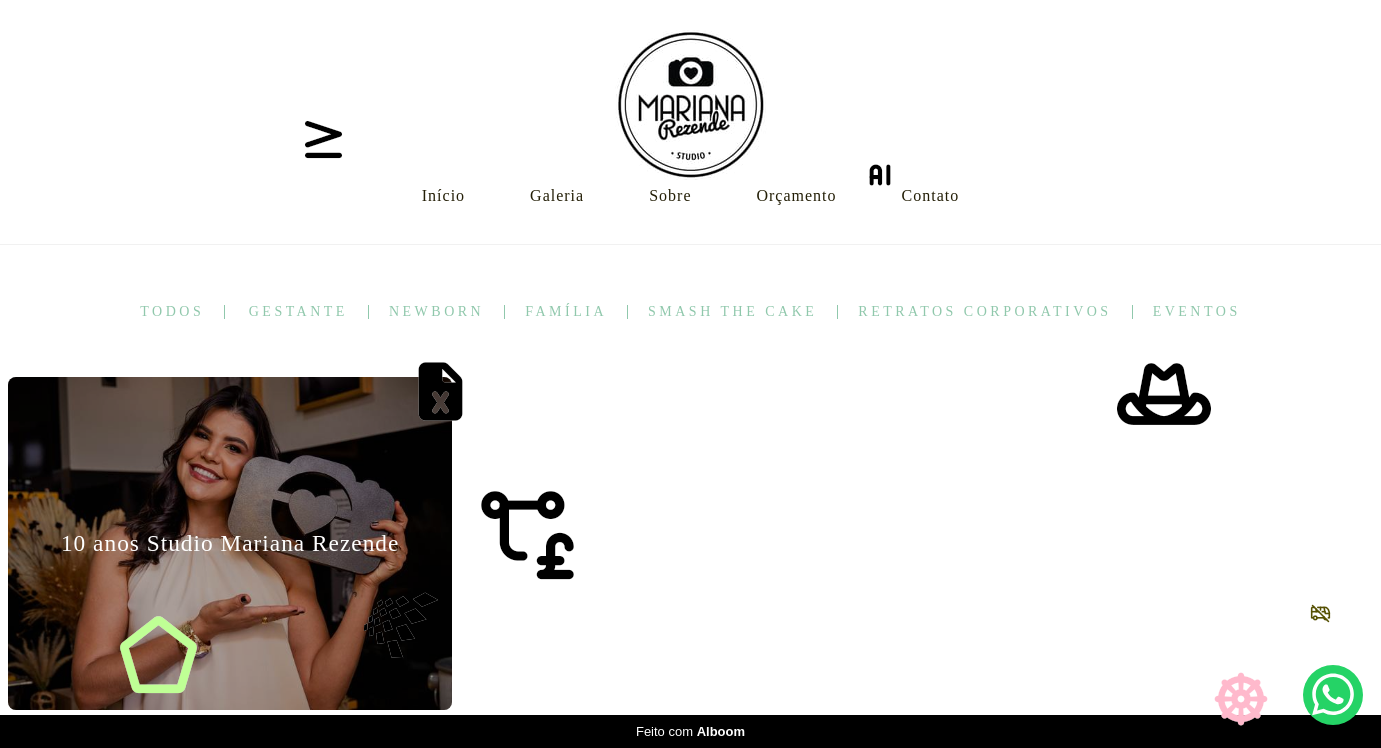  I want to click on schlix CMS brand logo, so click(401, 623).